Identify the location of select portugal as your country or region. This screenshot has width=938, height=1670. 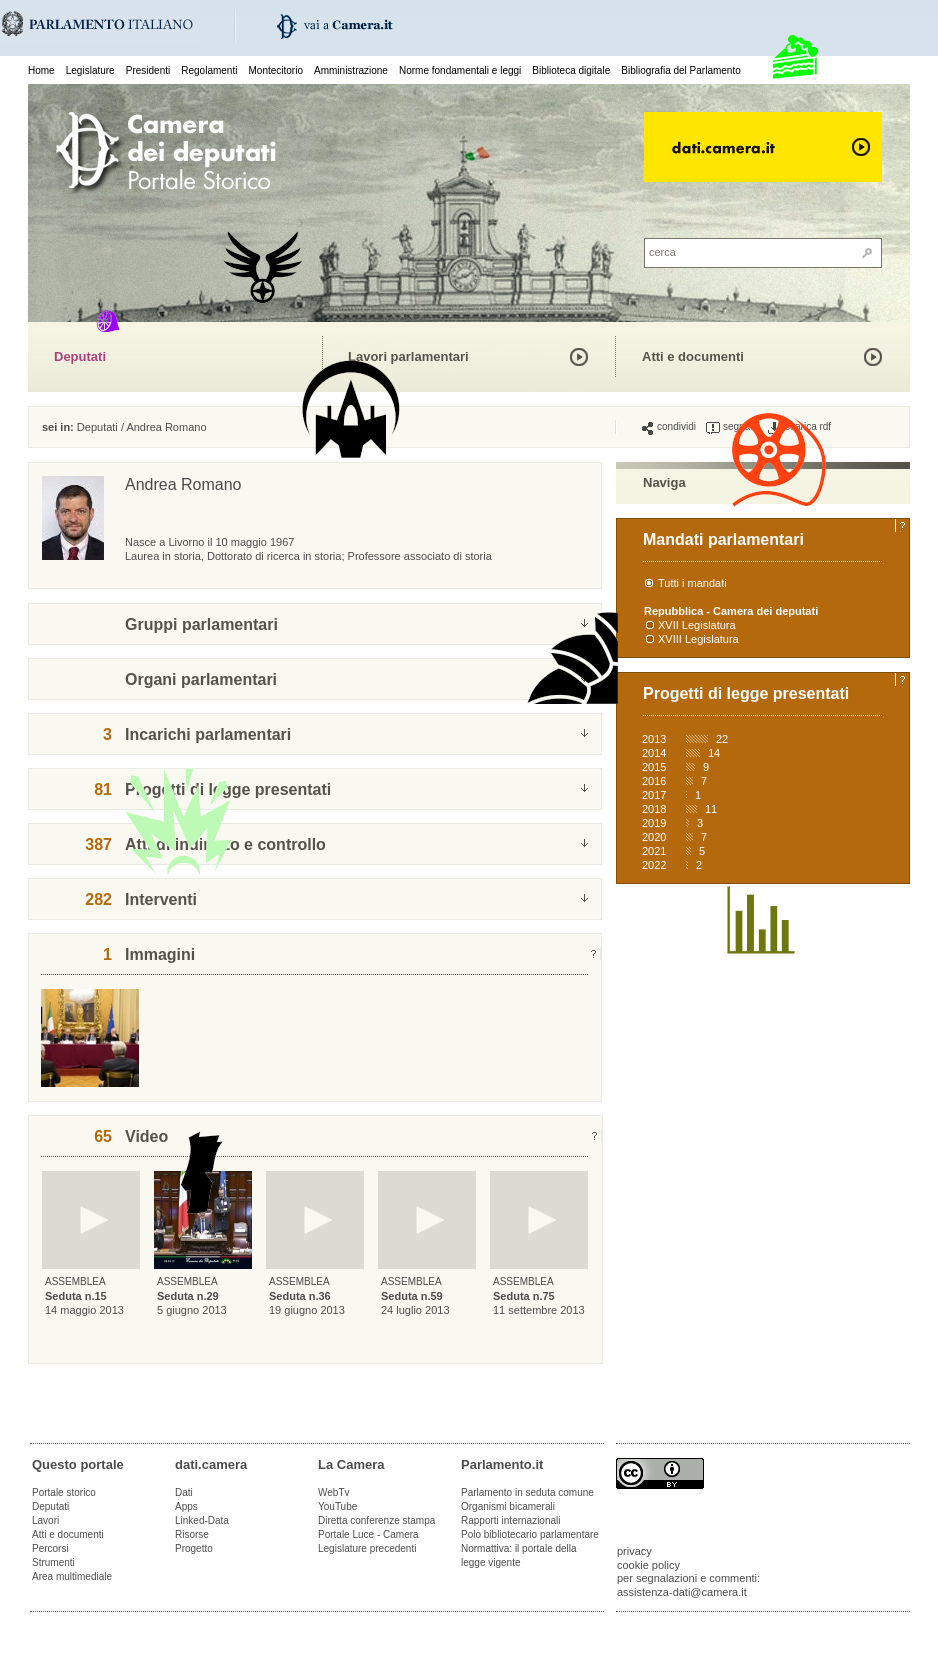
(201, 1172).